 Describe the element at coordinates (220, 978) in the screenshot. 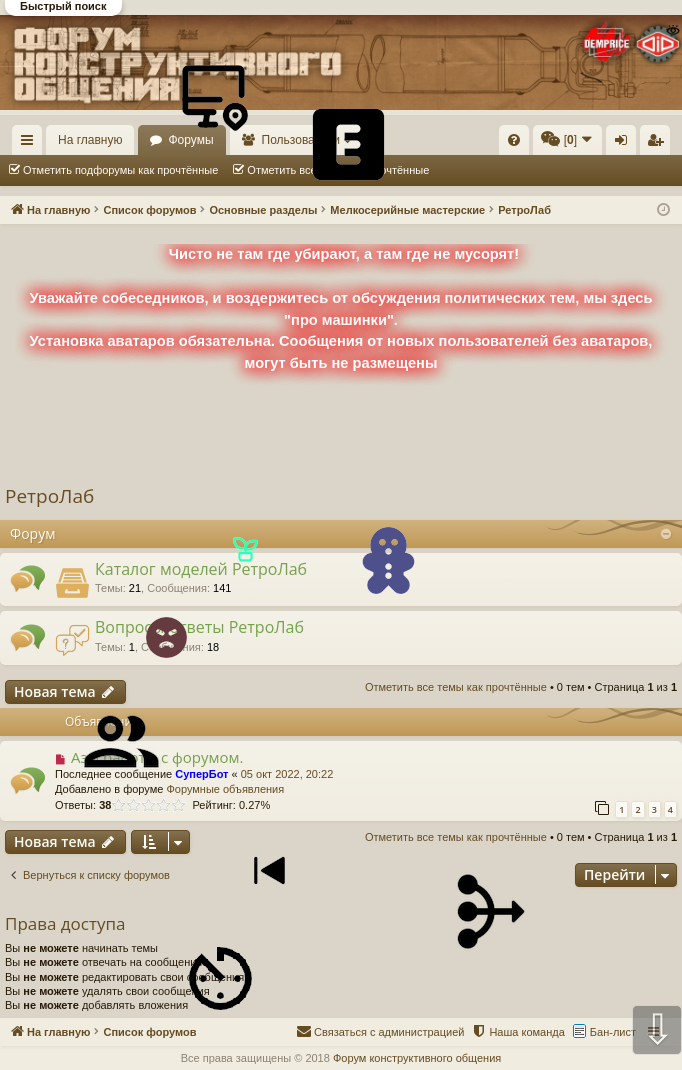

I see `set or view a countdown timer` at that location.